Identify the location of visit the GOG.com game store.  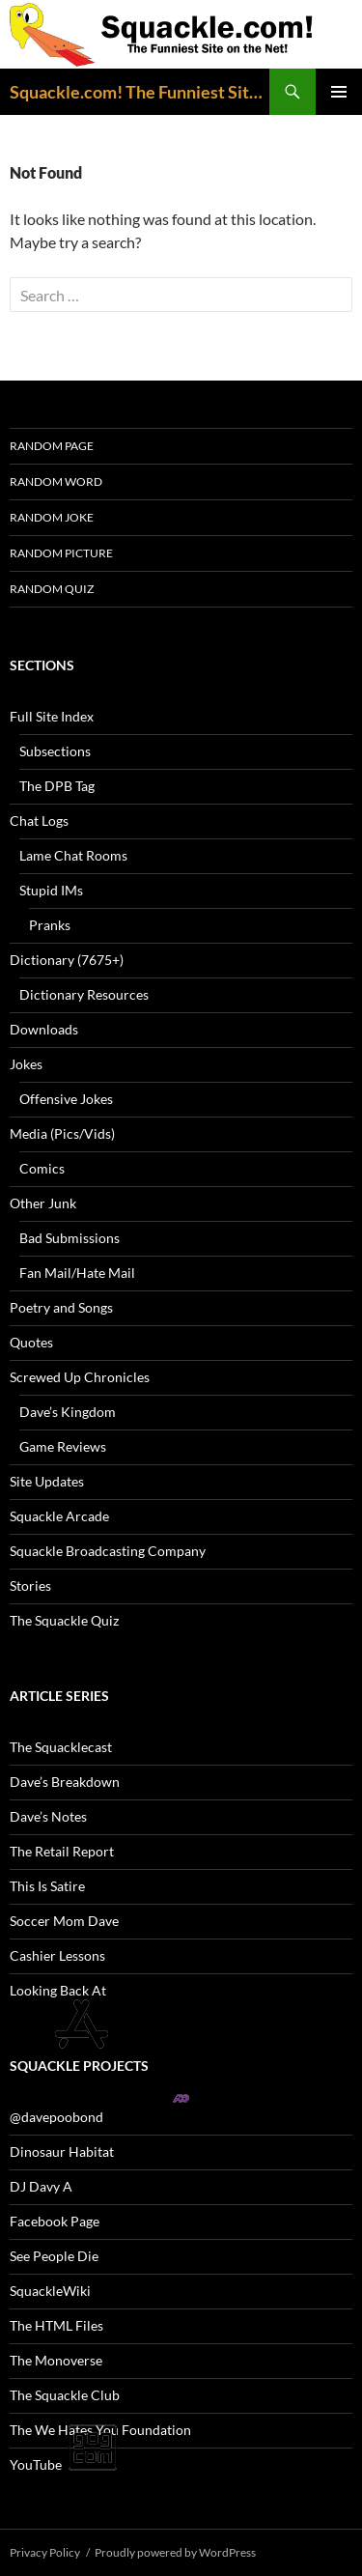
(93, 2448).